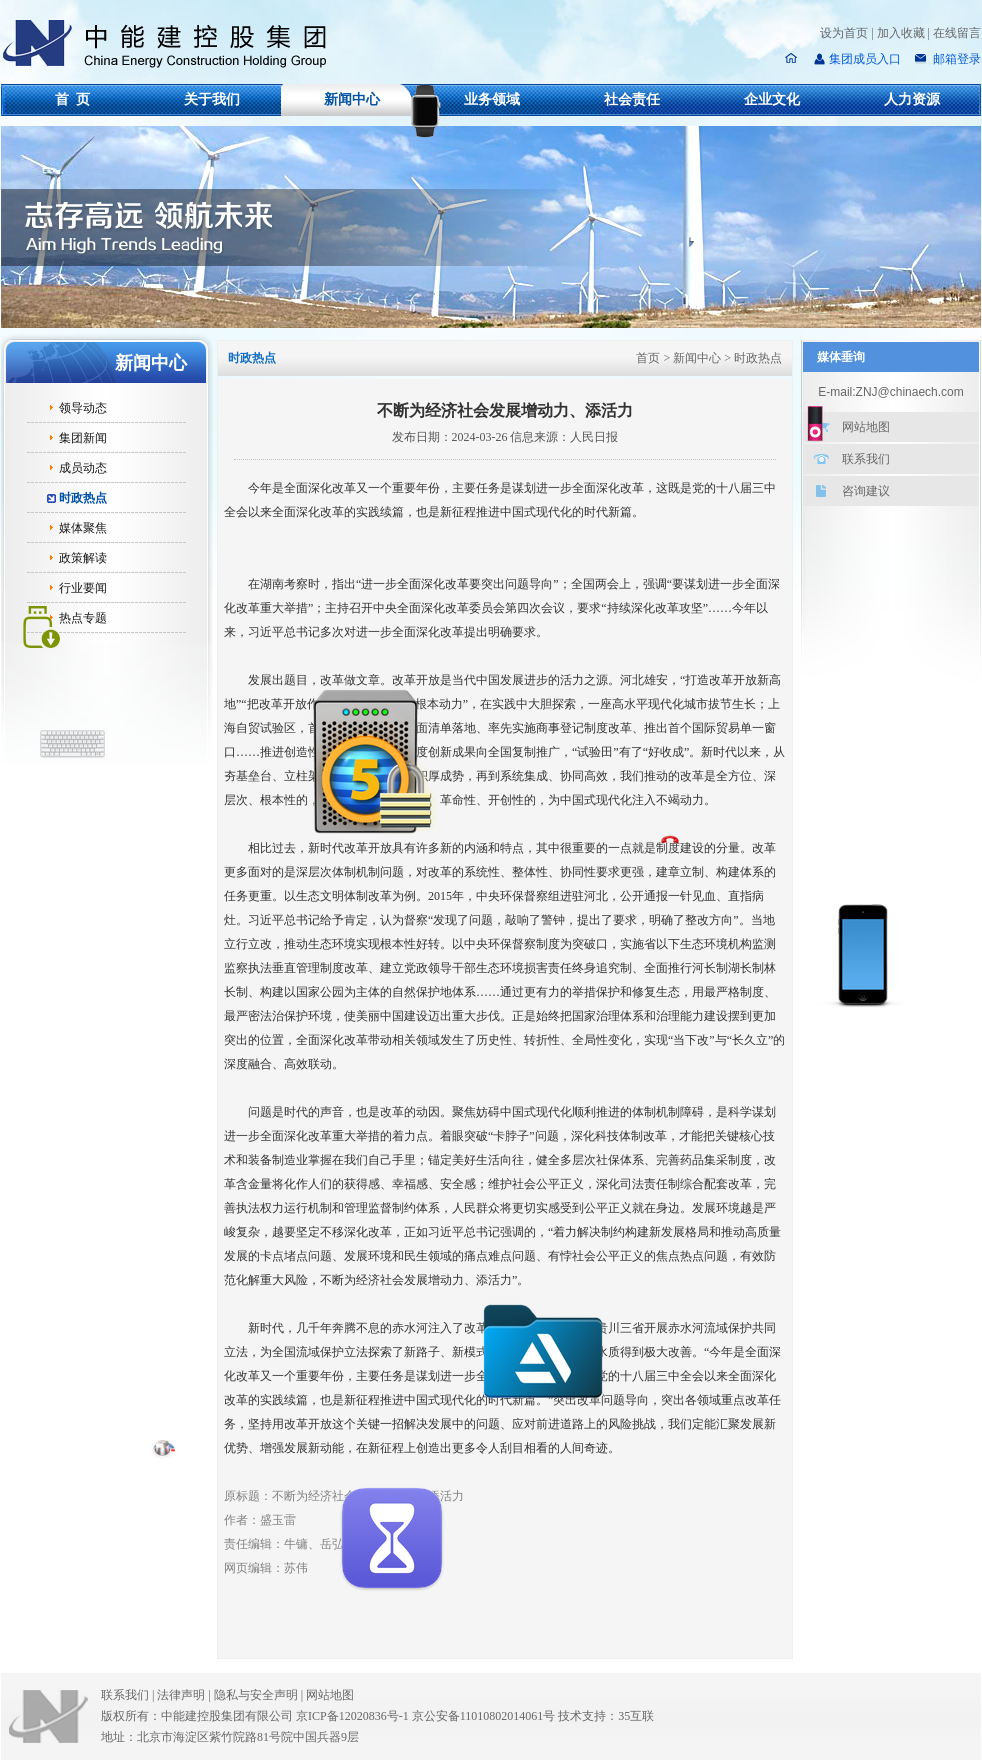 Image resolution: width=982 pixels, height=1760 pixels. What do you see at coordinates (670, 837) in the screenshot?
I see `end the current call` at bounding box center [670, 837].